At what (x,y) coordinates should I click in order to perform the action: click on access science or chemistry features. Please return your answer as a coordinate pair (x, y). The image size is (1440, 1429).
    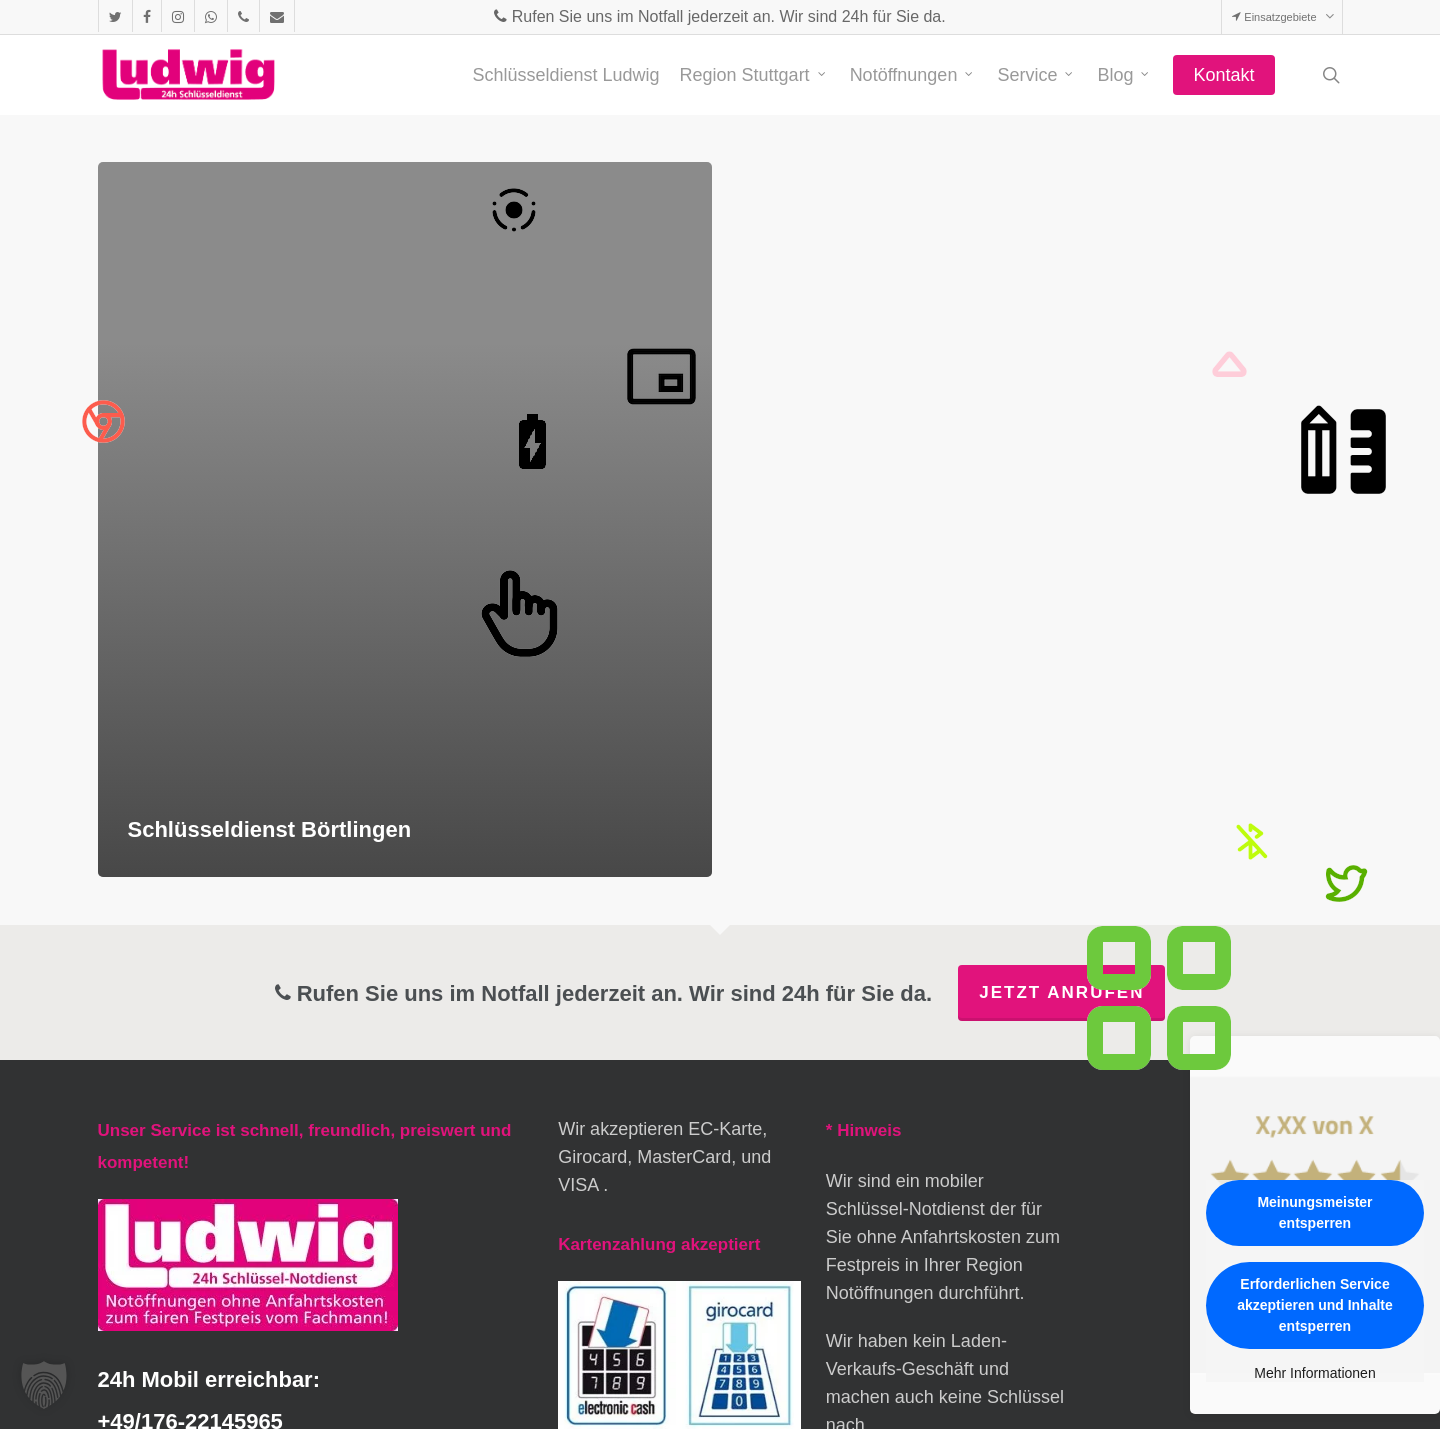
    Looking at the image, I should click on (514, 210).